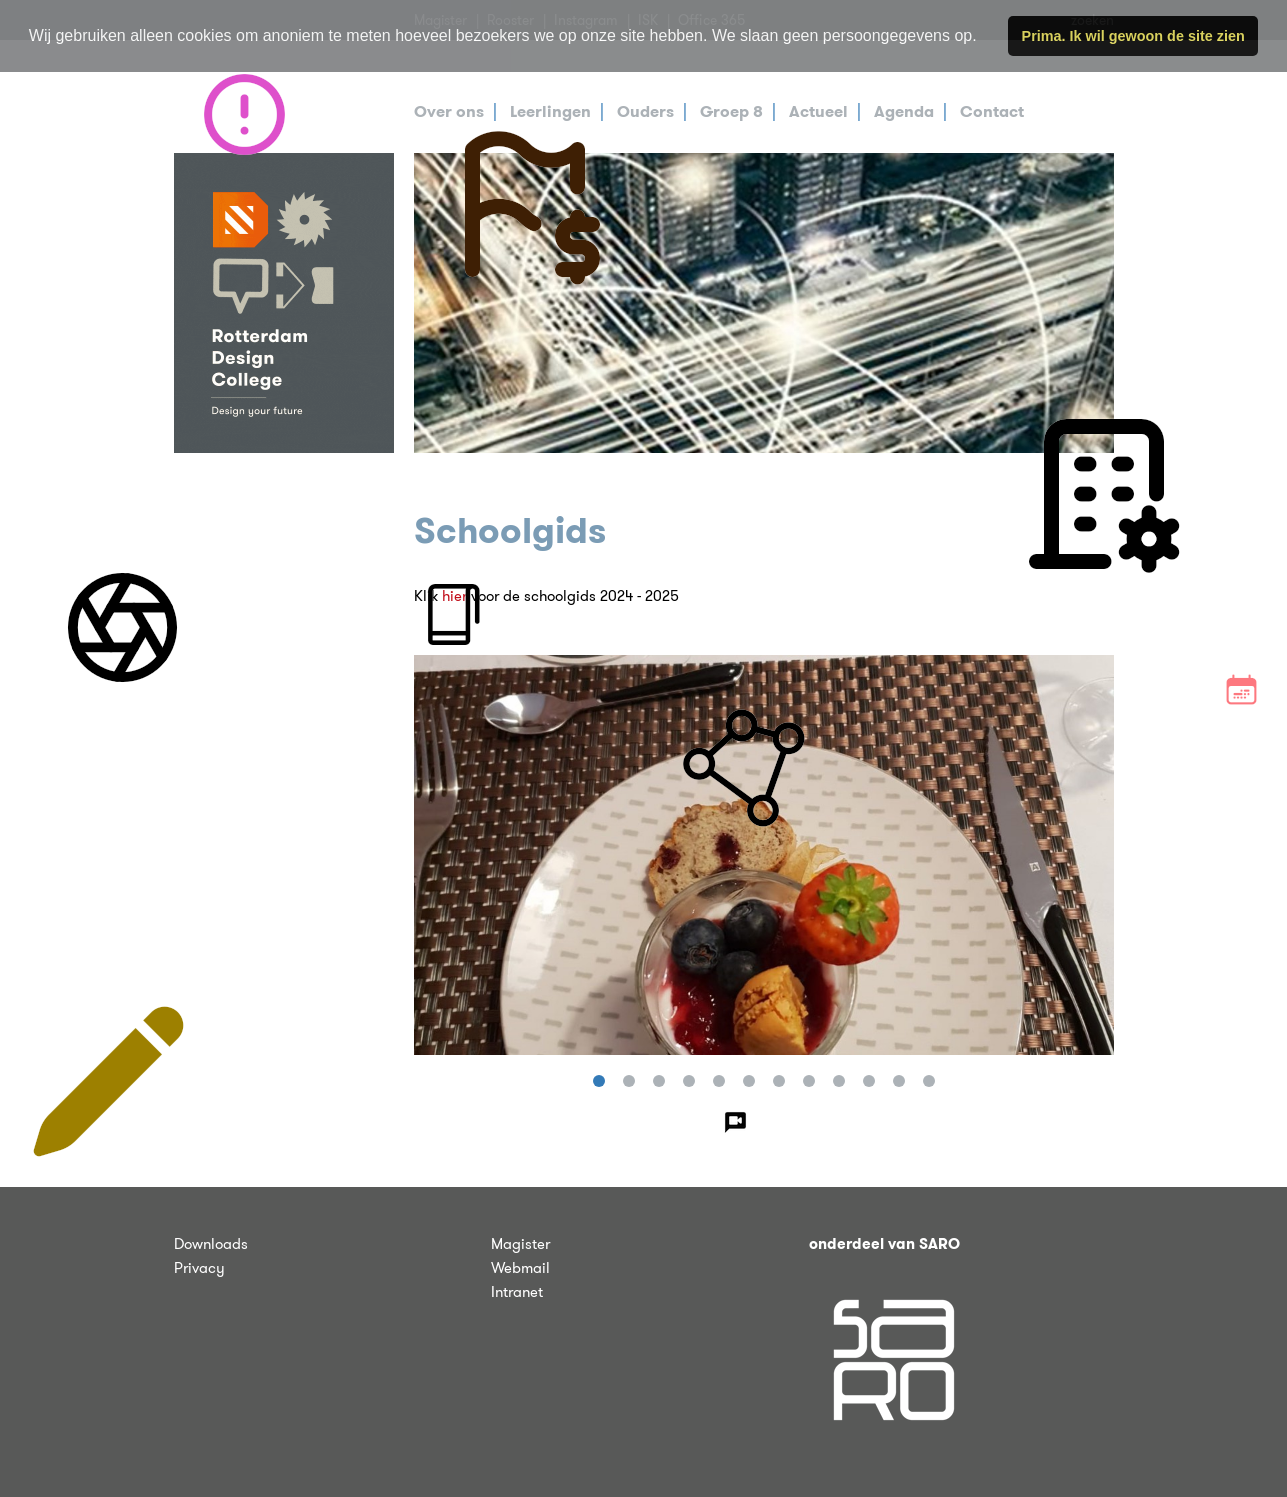  Describe the element at coordinates (451, 614) in the screenshot. I see `view towel or linen amenities` at that location.